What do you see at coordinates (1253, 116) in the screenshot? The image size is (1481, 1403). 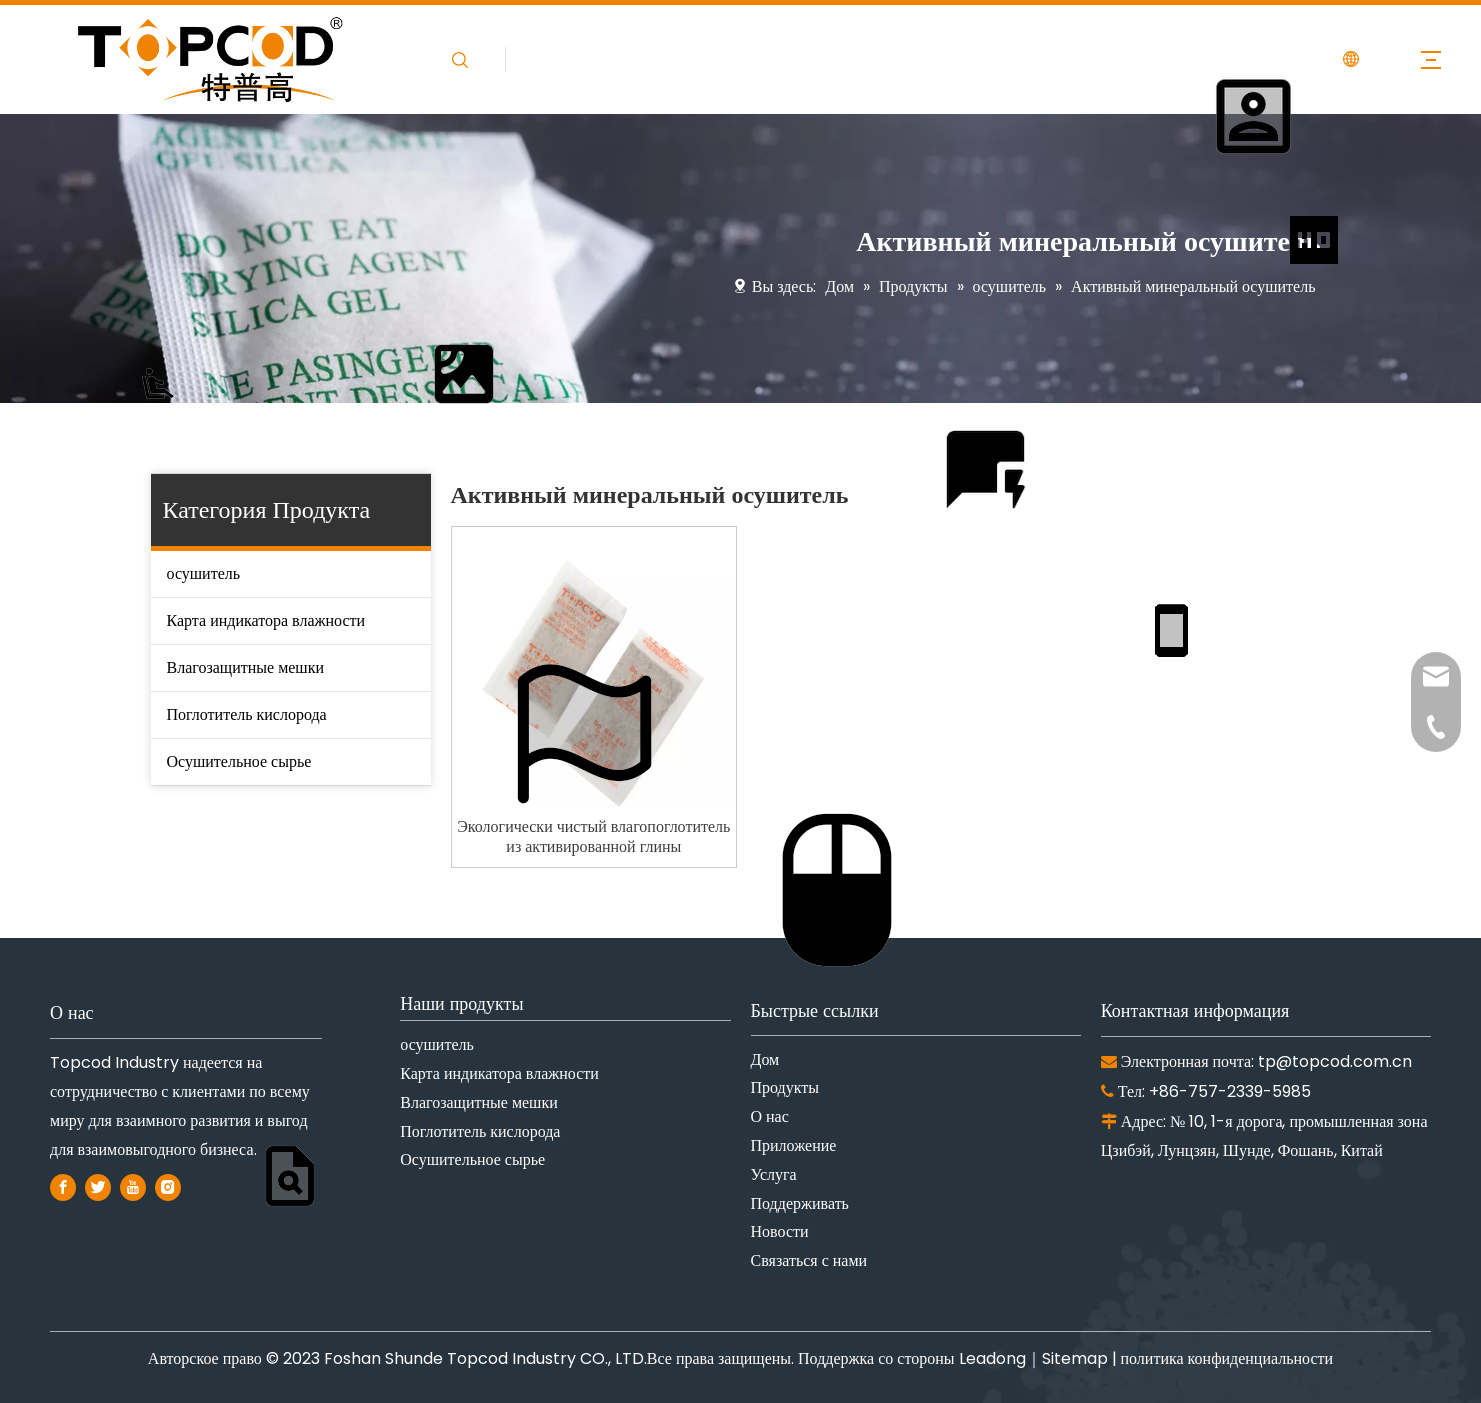 I see `switch to portrait orientation mode` at bounding box center [1253, 116].